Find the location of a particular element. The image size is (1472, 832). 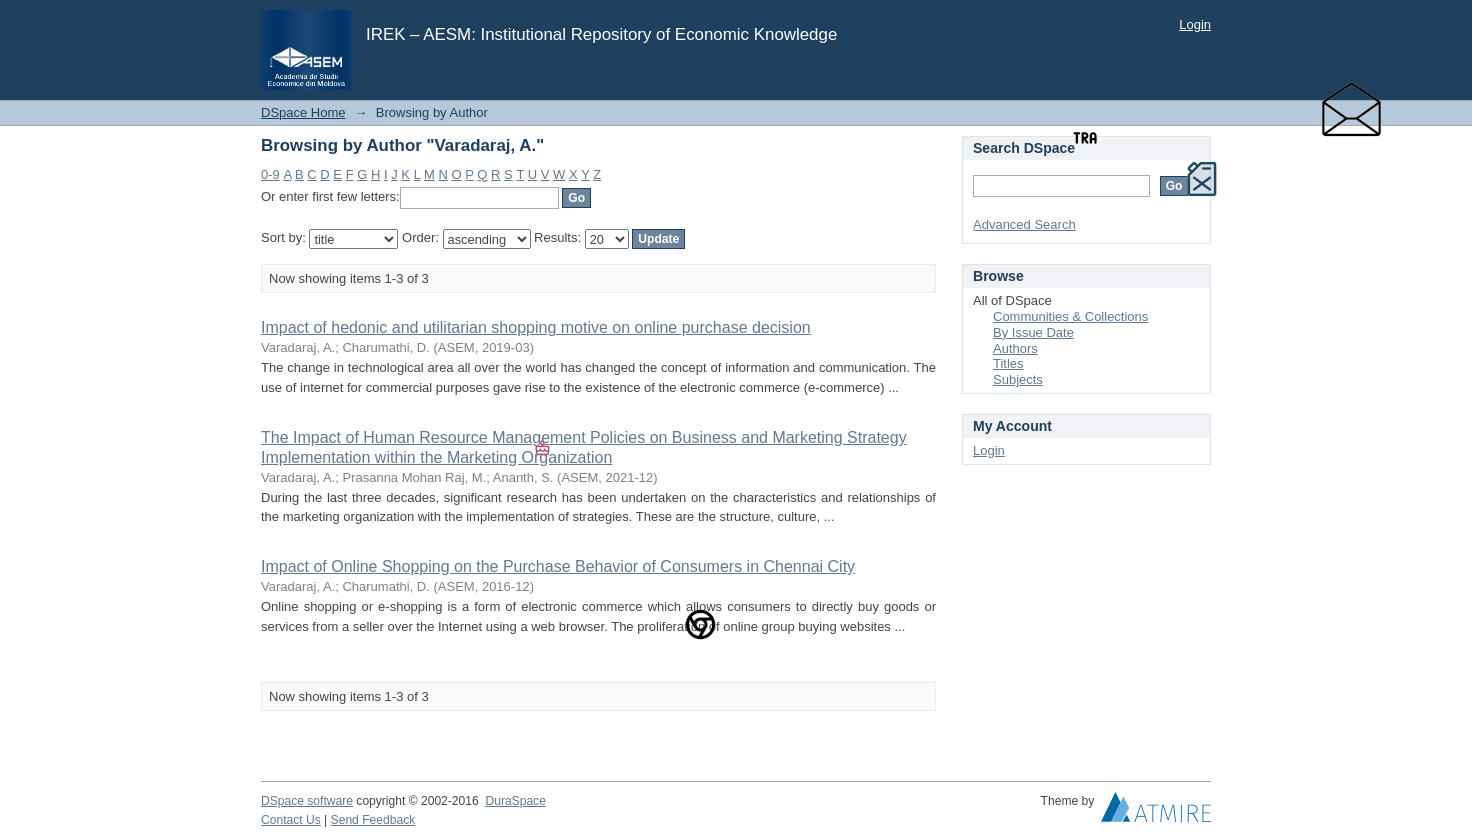

view an opened or read email is located at coordinates (1351, 111).